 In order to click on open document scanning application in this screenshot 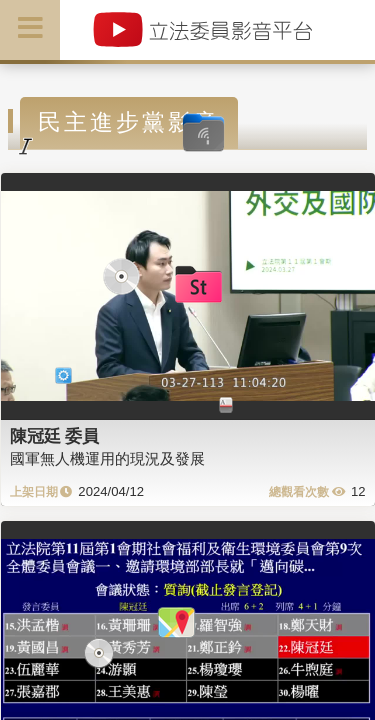, I will do `click(226, 405)`.